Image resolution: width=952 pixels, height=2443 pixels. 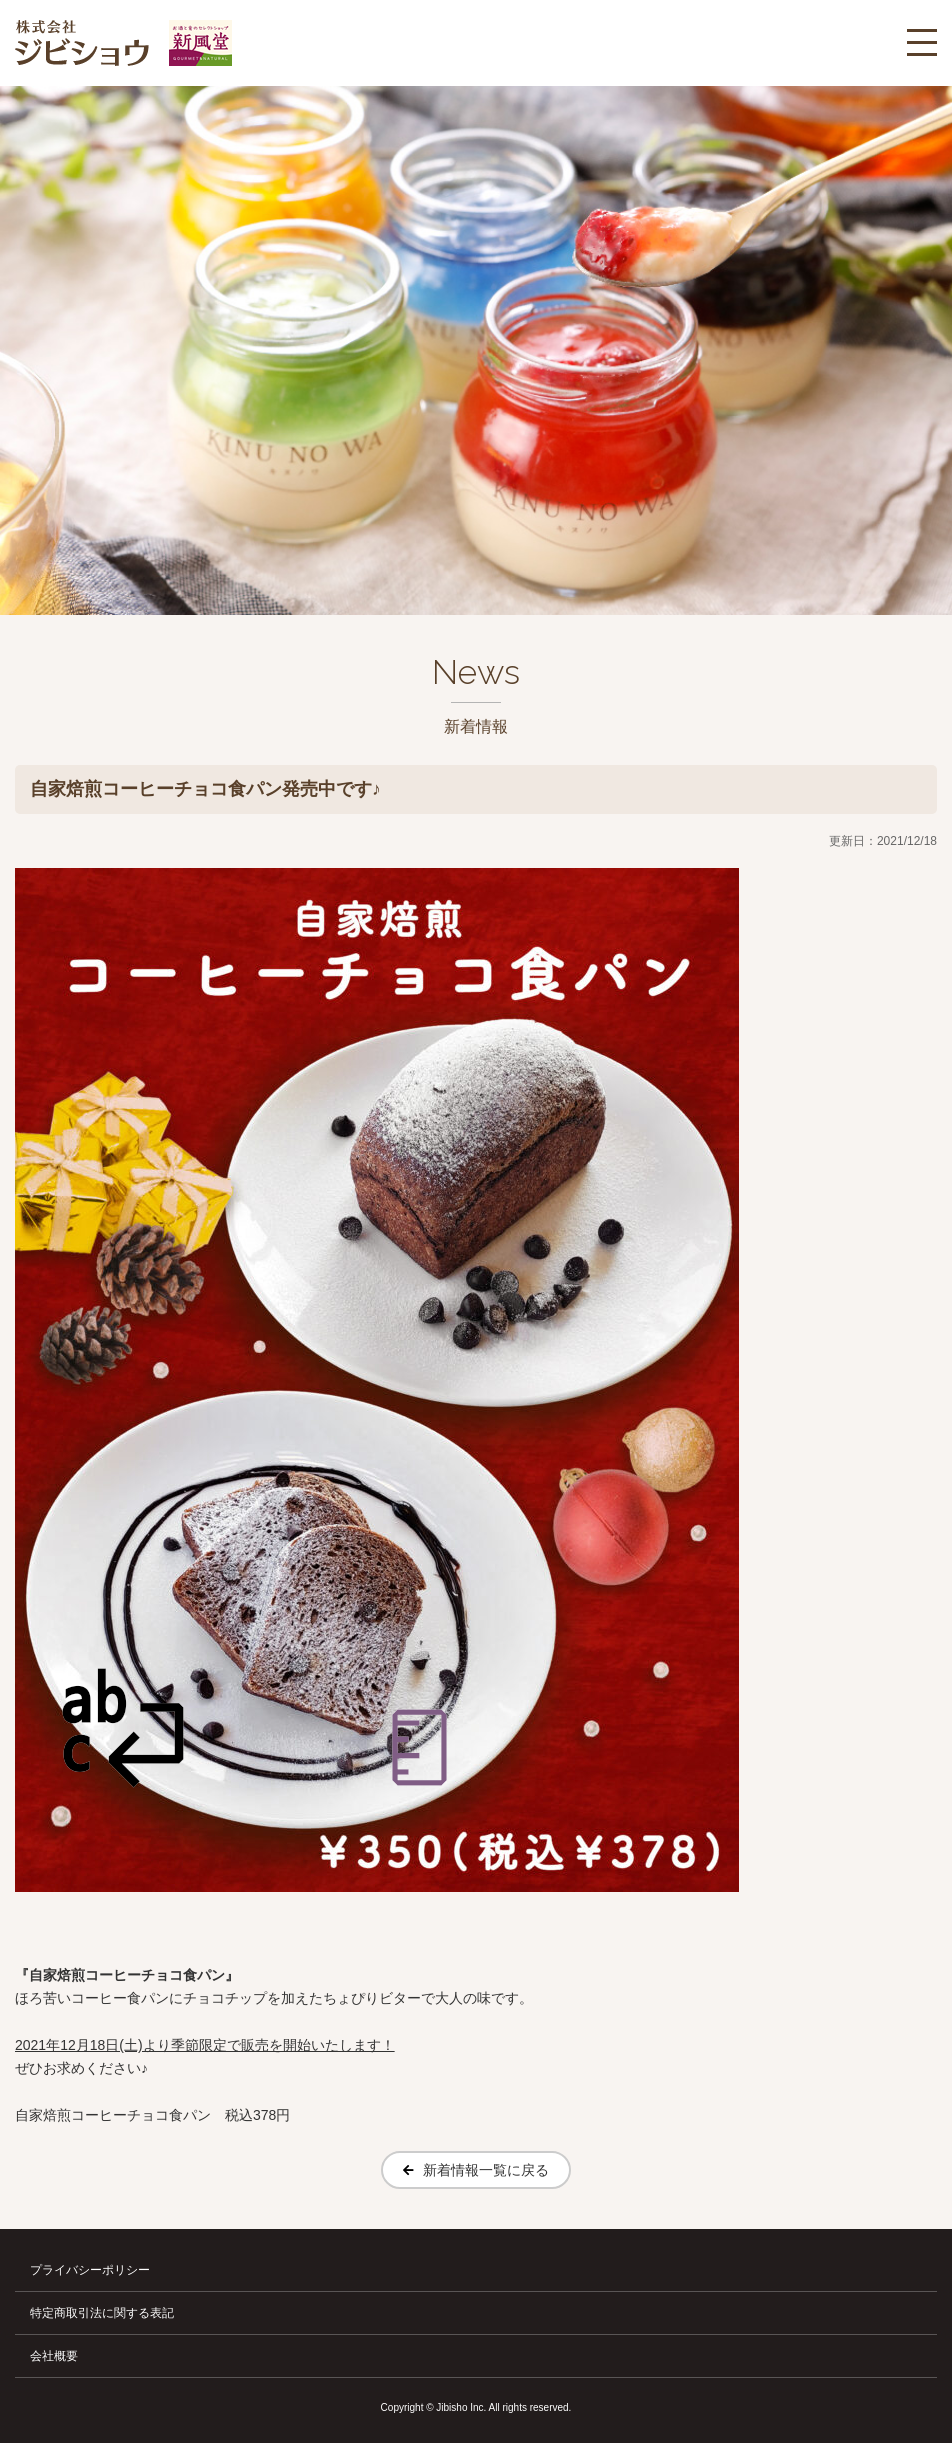 I want to click on toggle word wrap in the editor, so click(x=123, y=1729).